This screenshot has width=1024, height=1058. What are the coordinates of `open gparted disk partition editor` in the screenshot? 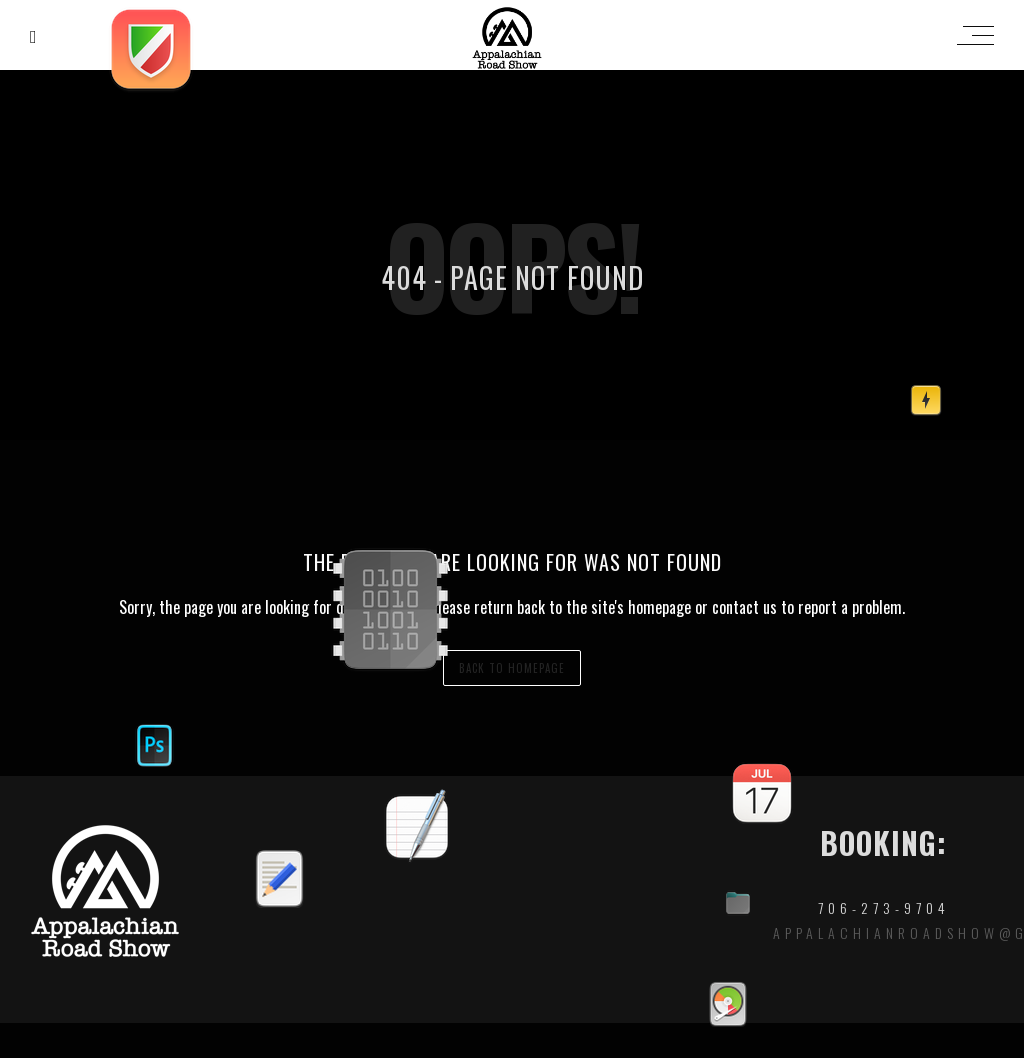 It's located at (728, 1004).